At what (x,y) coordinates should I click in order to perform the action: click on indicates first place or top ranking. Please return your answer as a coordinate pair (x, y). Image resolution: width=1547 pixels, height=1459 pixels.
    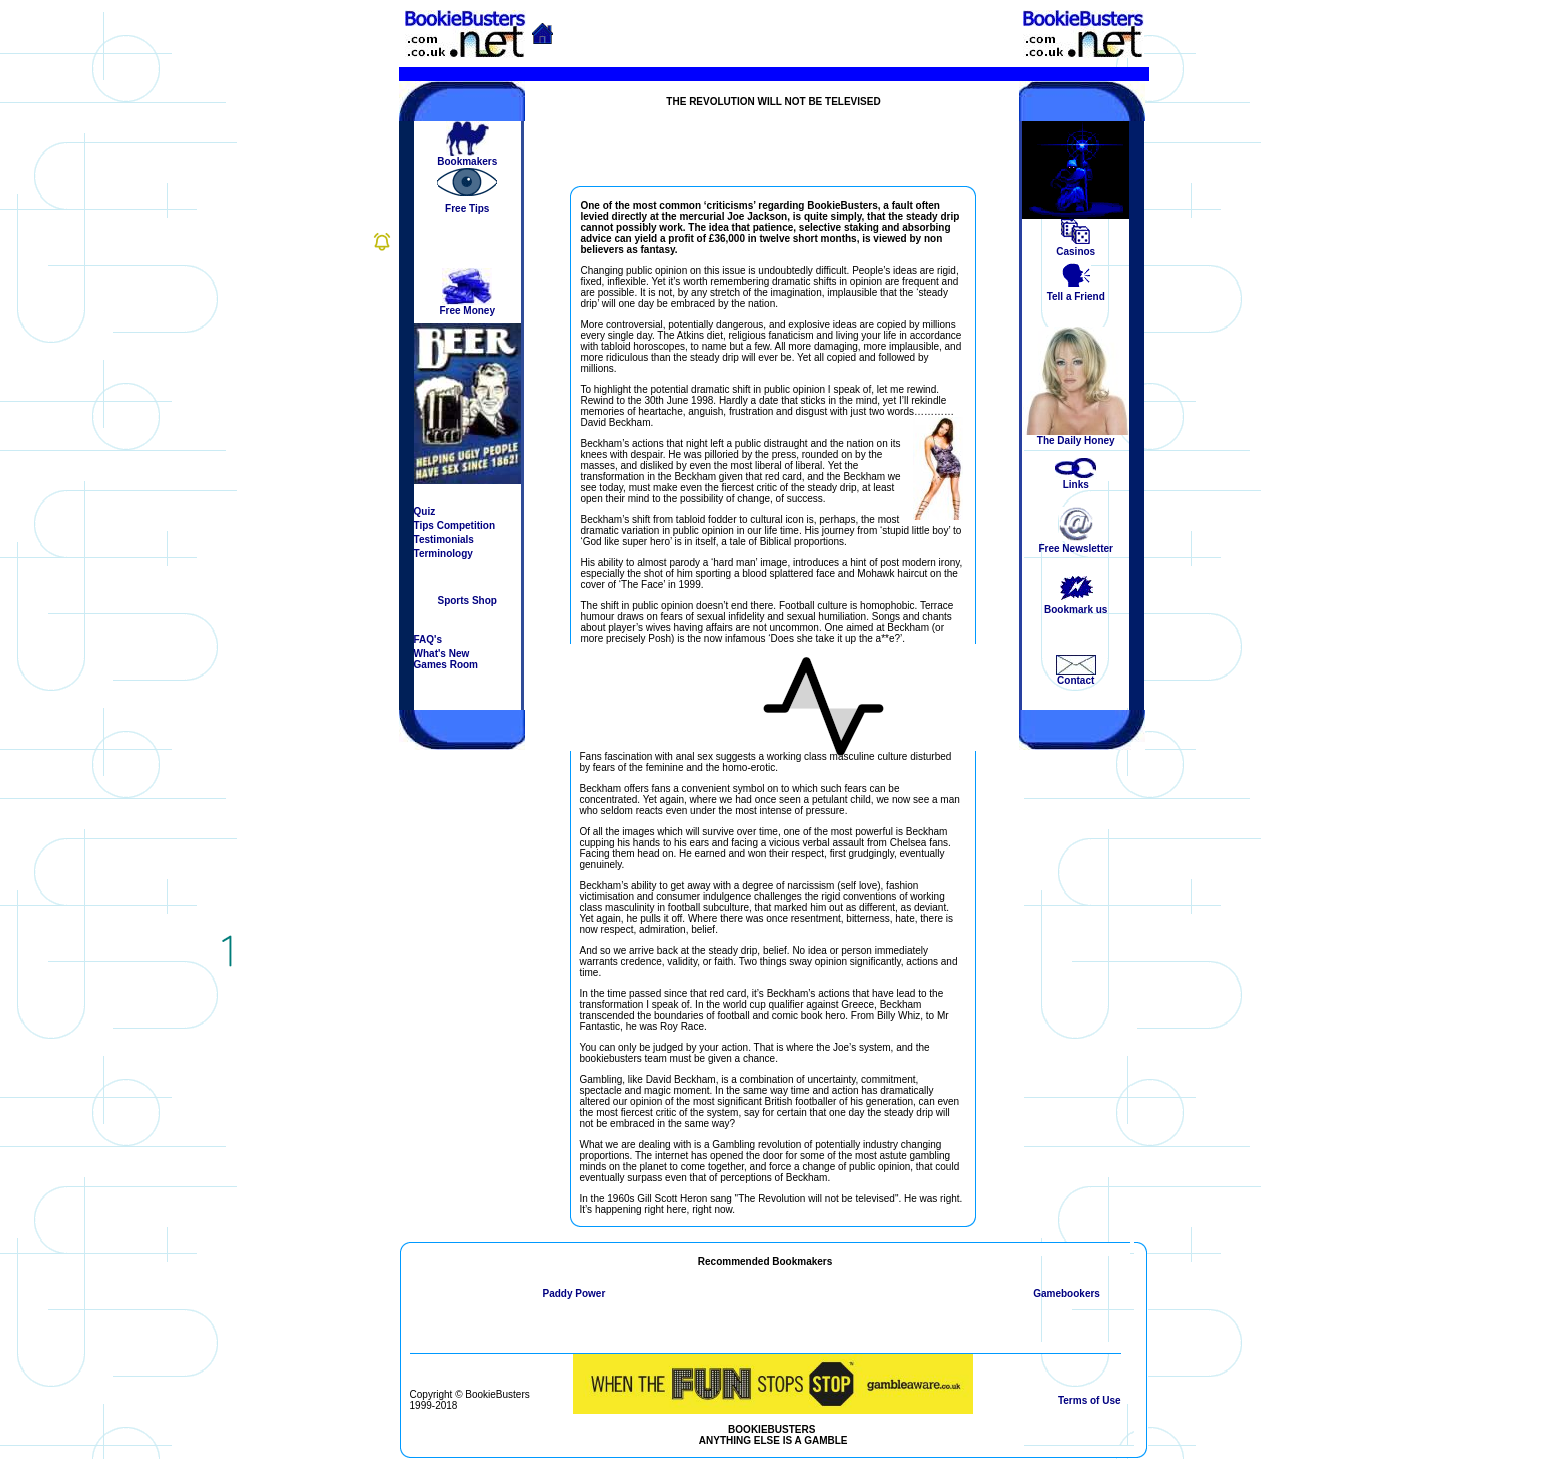
    Looking at the image, I should click on (229, 951).